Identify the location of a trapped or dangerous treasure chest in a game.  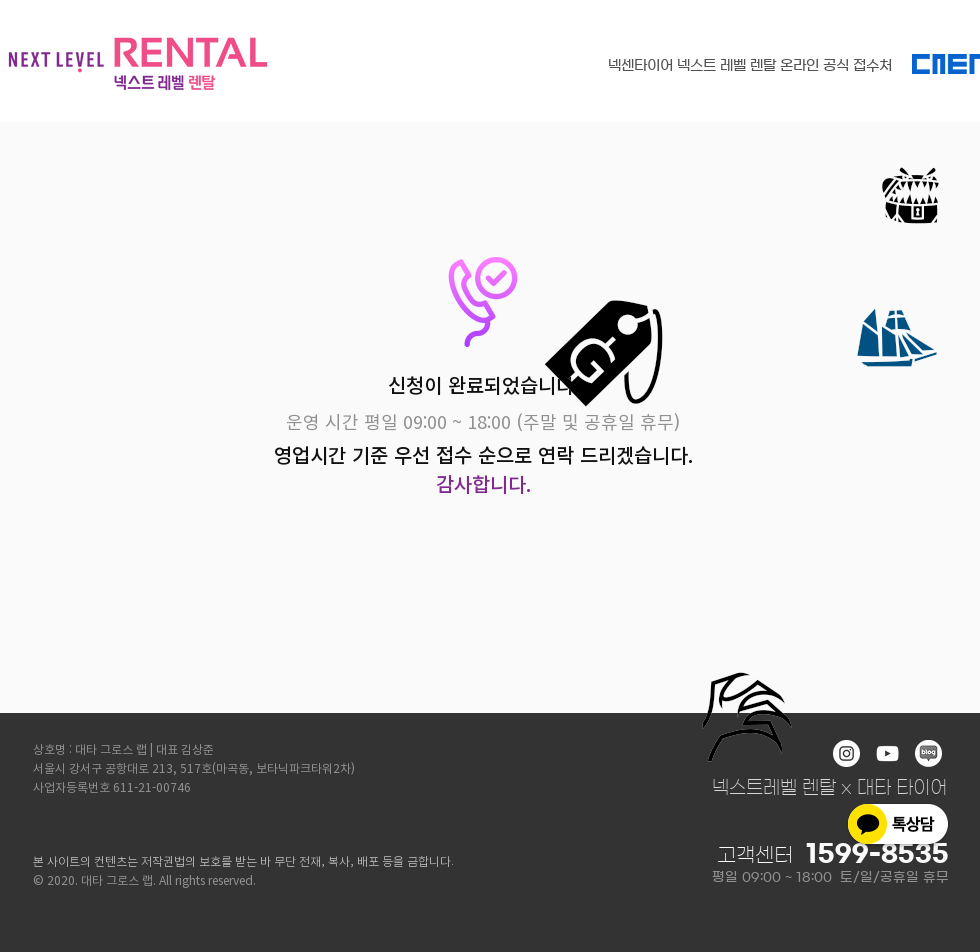
(910, 195).